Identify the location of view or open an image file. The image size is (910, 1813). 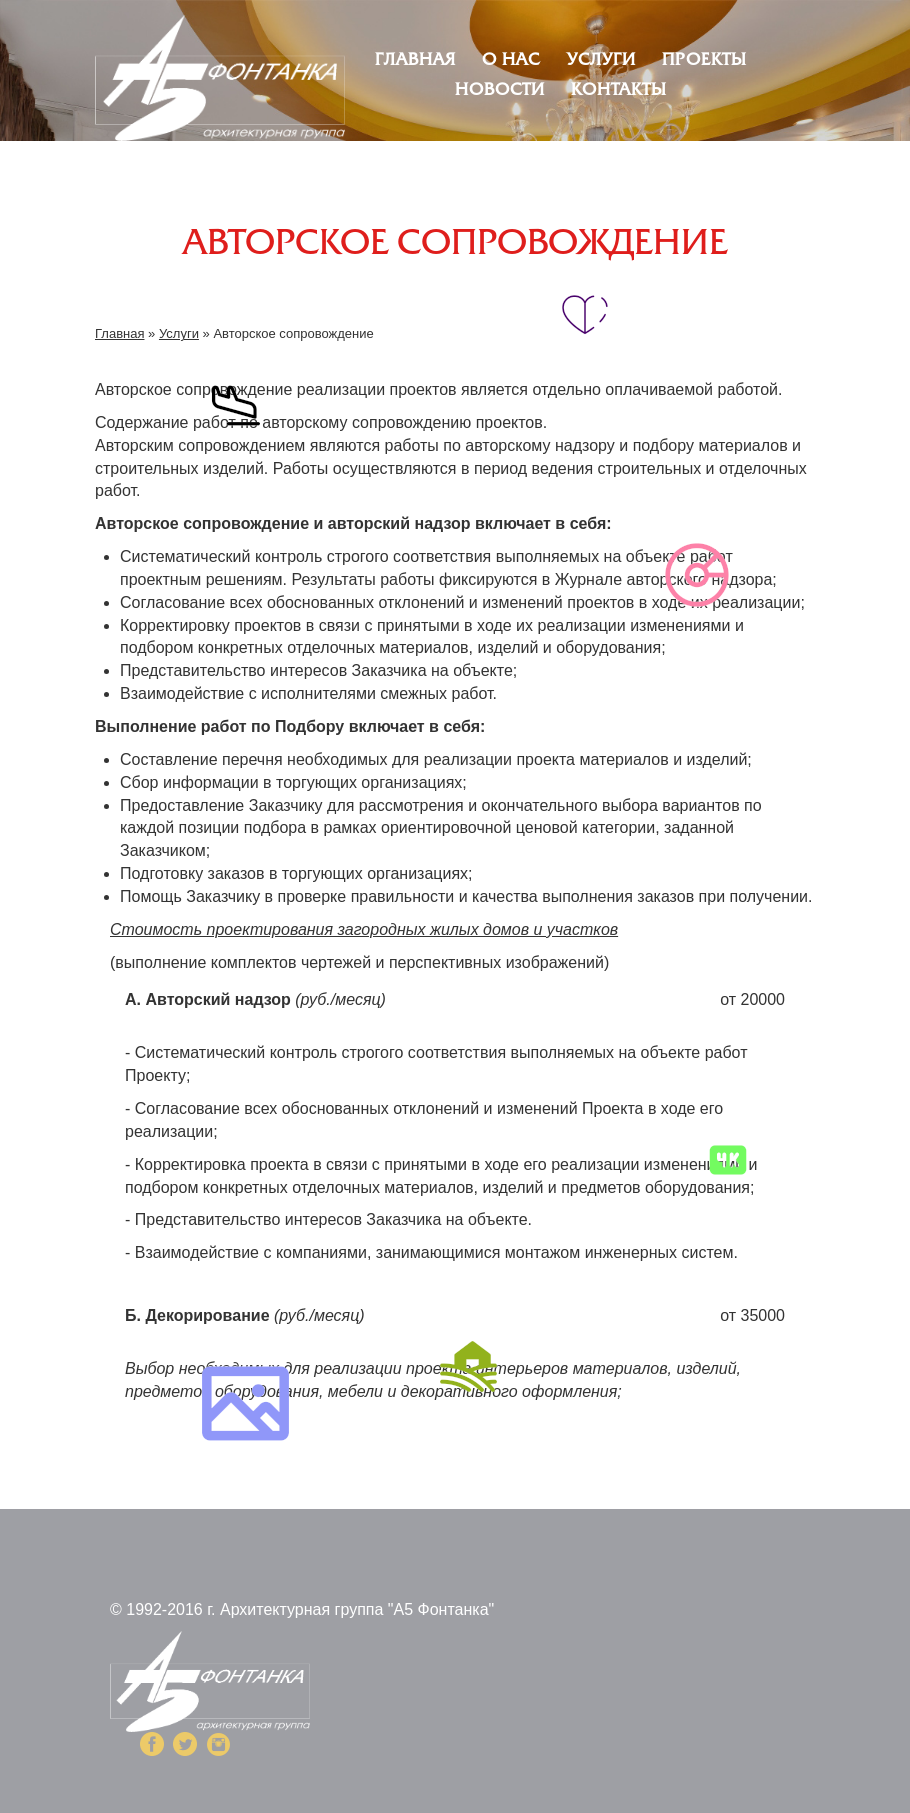
(245, 1403).